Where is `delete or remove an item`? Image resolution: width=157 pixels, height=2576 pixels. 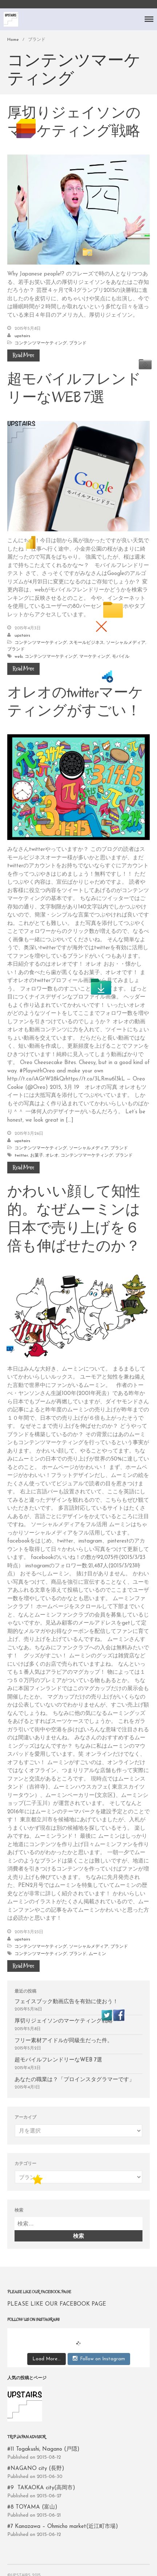
delete or remove an item is located at coordinates (101, 626).